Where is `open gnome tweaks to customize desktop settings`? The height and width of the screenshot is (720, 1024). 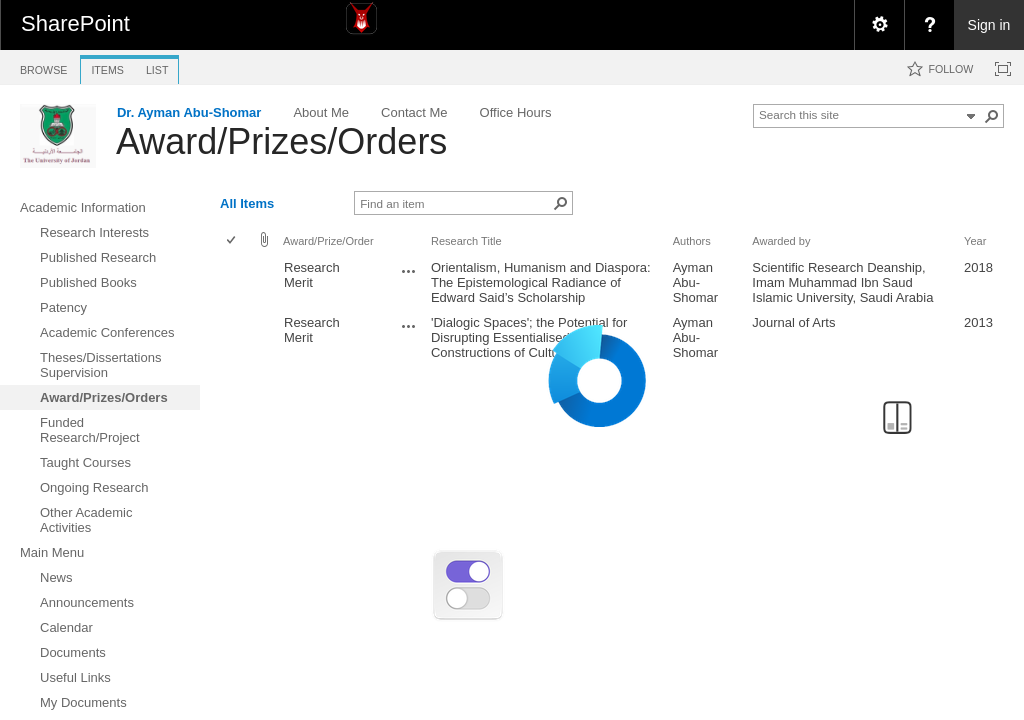
open gnome tweaks to customize desktop settings is located at coordinates (468, 585).